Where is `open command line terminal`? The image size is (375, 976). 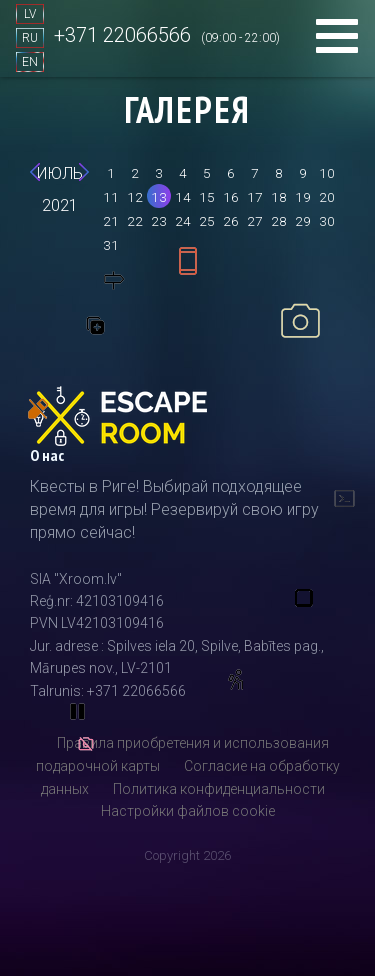 open command line terminal is located at coordinates (344, 498).